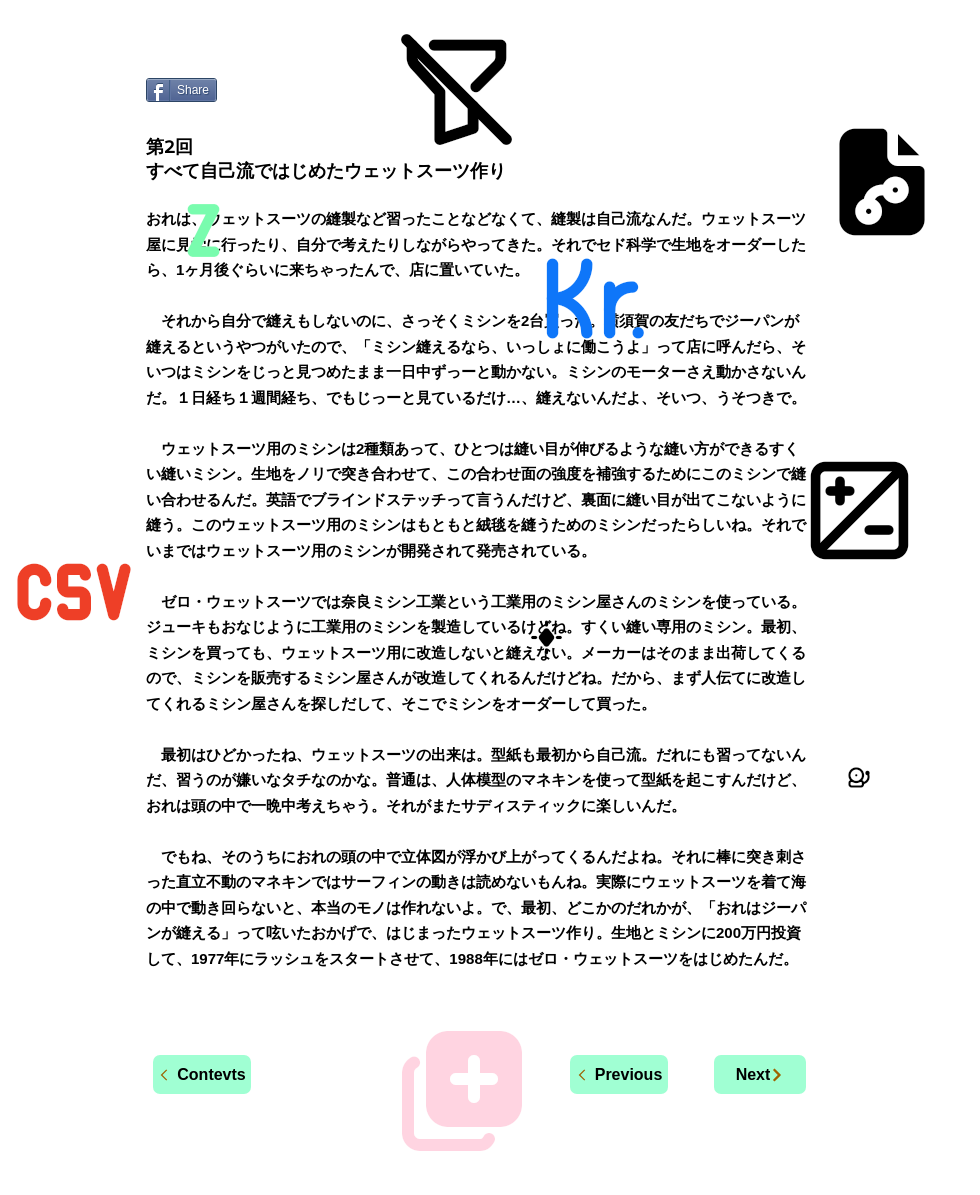 The height and width of the screenshot is (1195, 980). I want to click on adjust exposure settings for a photo, so click(859, 510).